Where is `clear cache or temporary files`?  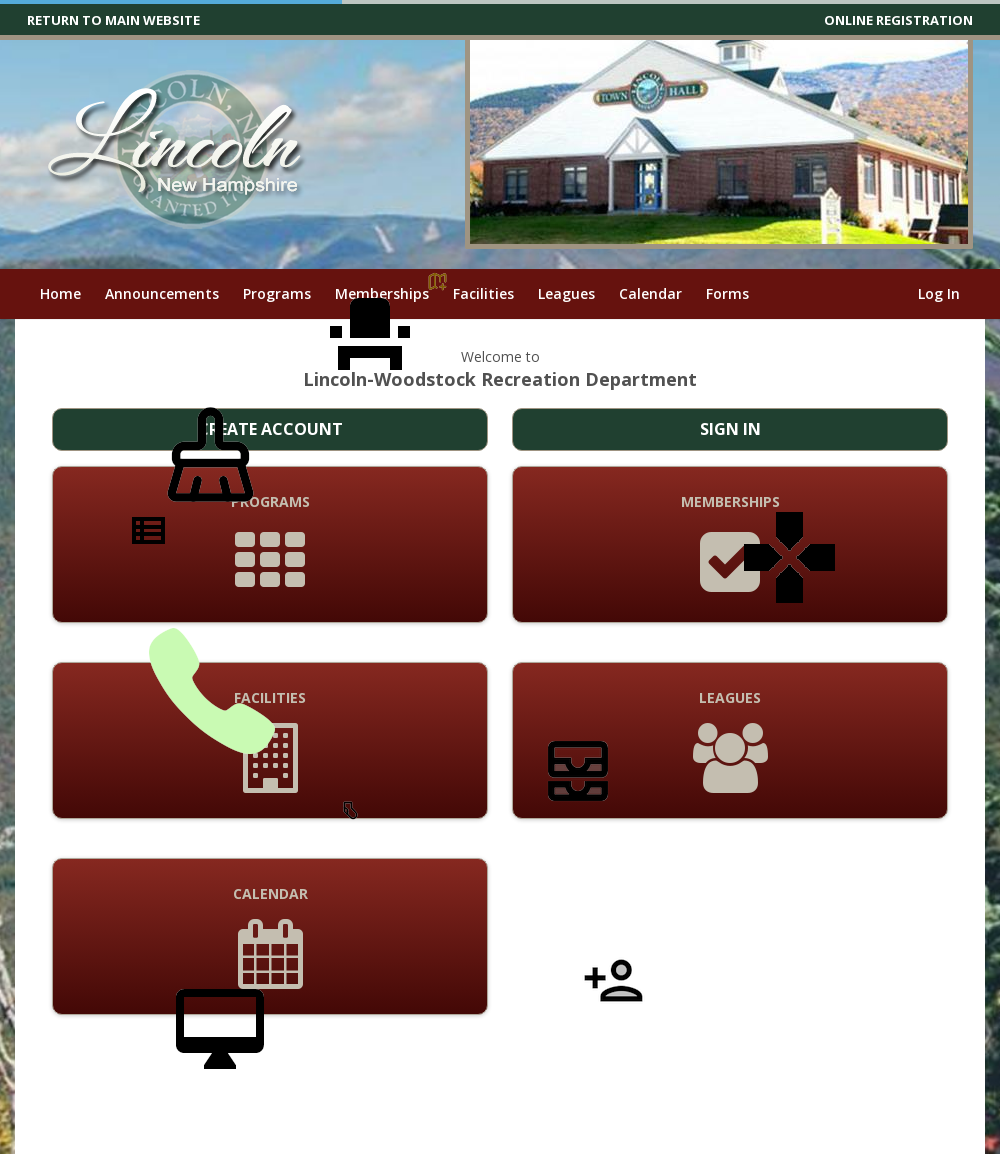
clear cache or temporary files is located at coordinates (210, 454).